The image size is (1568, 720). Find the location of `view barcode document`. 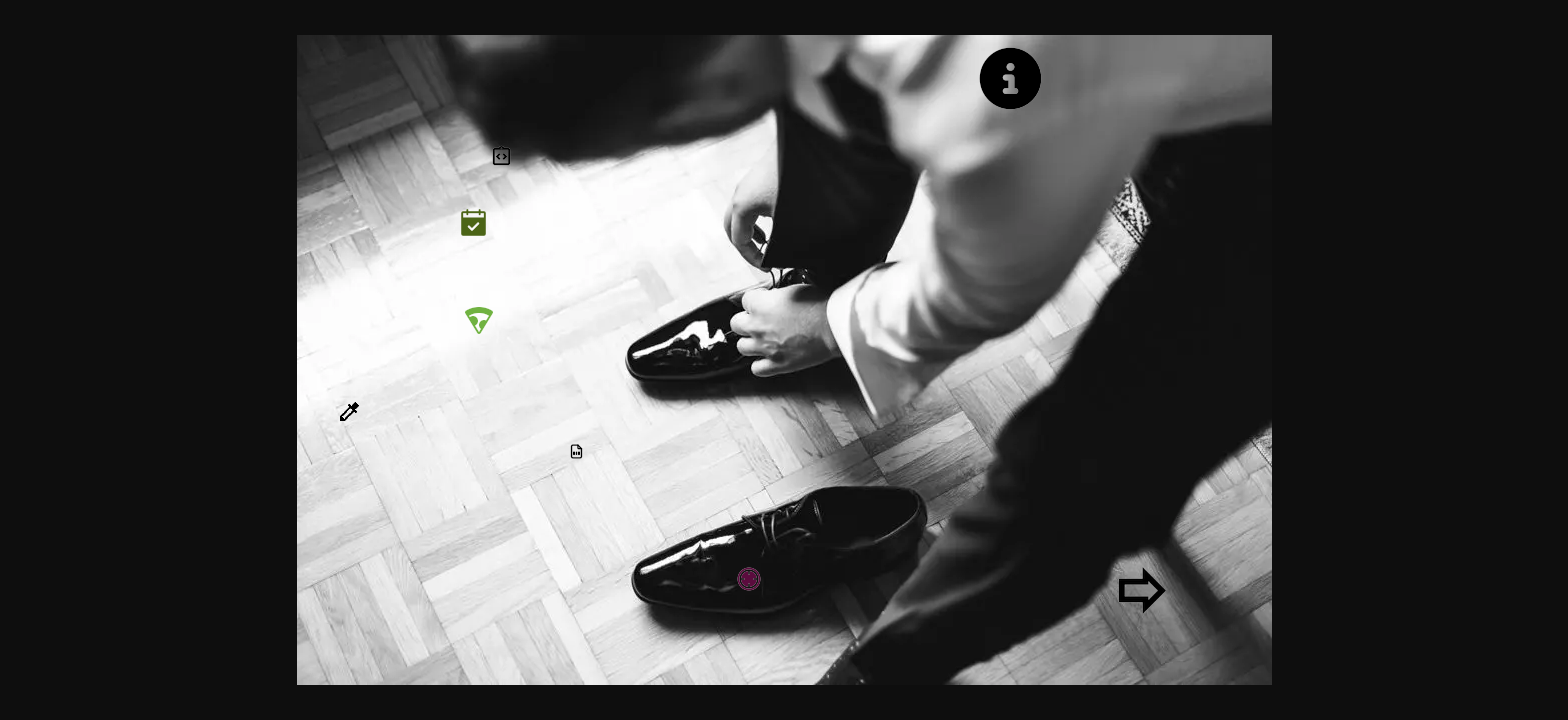

view barcode document is located at coordinates (576, 451).